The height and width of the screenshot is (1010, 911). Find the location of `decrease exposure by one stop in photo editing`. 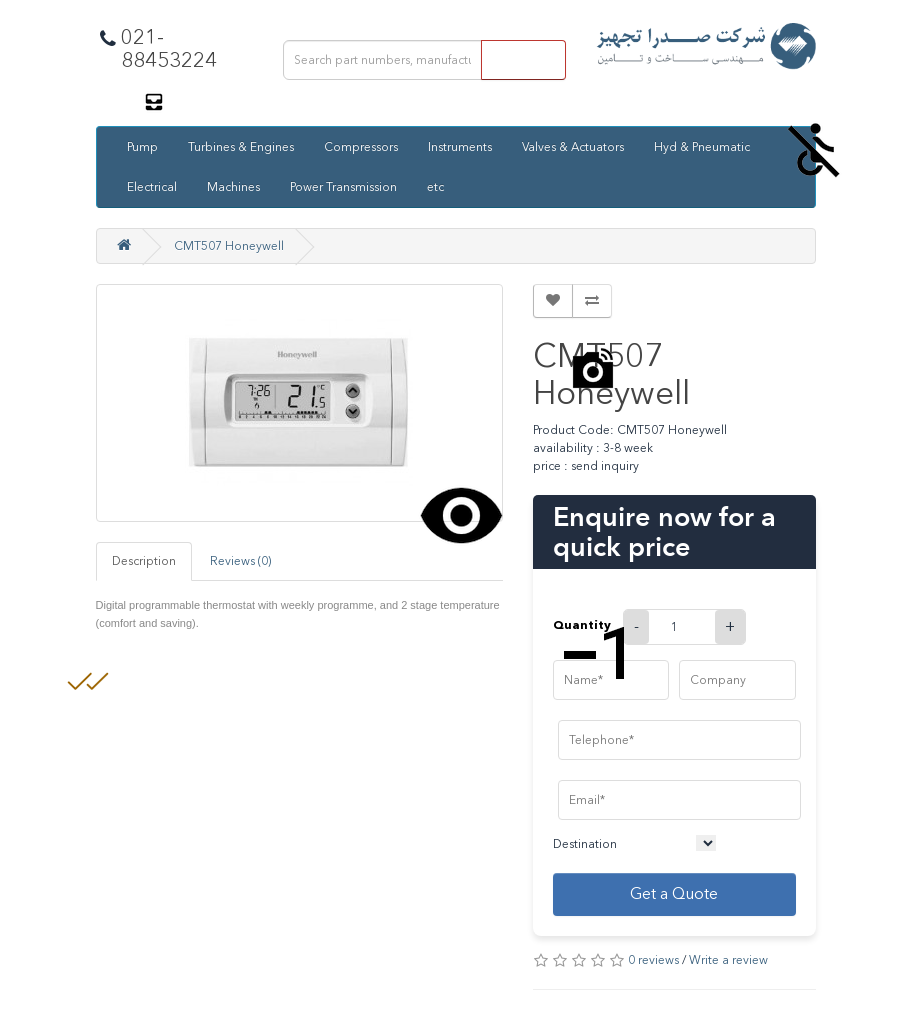

decrease exposure by one stop in photo editing is located at coordinates (596, 655).